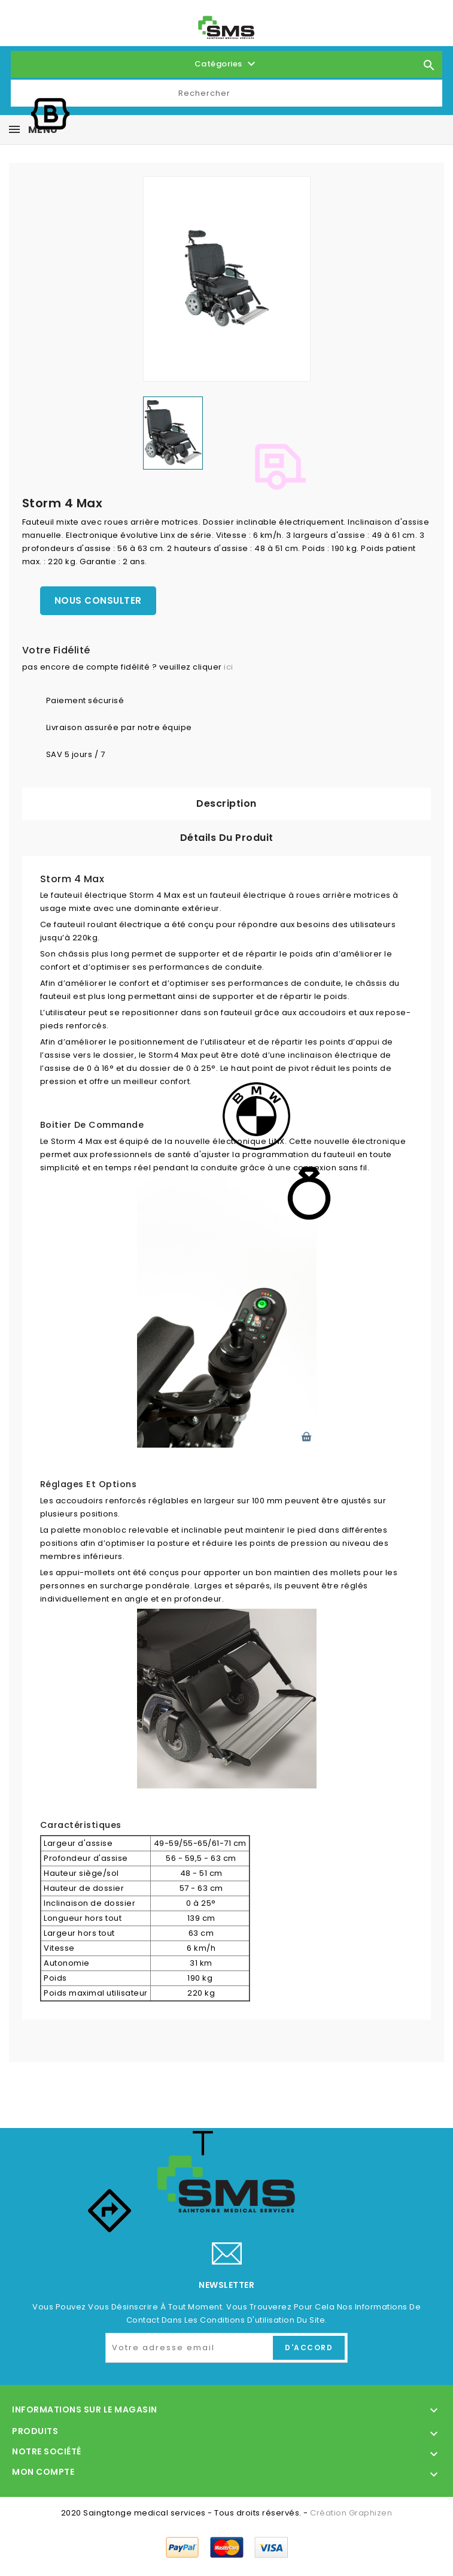  What do you see at coordinates (279, 465) in the screenshot?
I see `view caravan or RV rental options` at bounding box center [279, 465].